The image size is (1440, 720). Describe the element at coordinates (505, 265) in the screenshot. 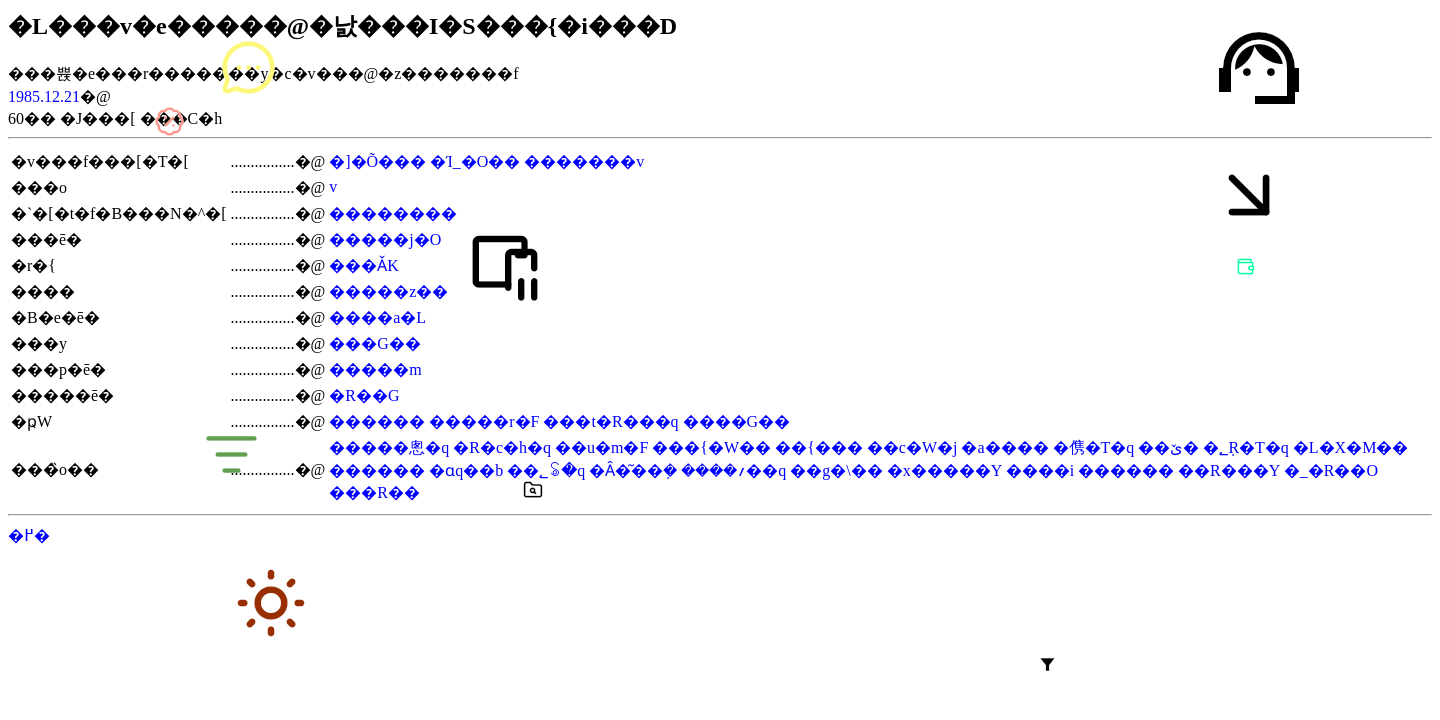

I see `pause syncing across devices` at that location.